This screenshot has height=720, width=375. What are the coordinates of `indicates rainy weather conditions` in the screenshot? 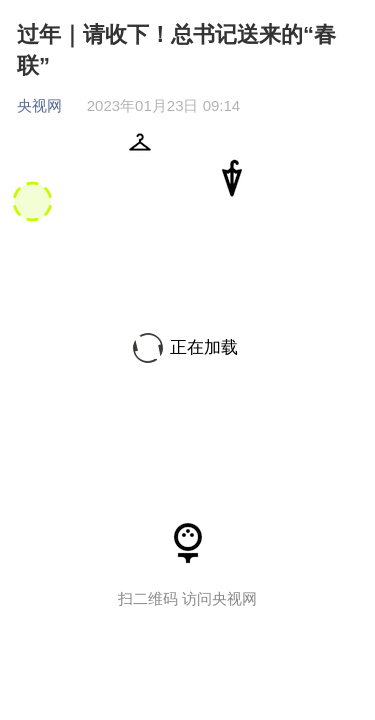 It's located at (232, 179).